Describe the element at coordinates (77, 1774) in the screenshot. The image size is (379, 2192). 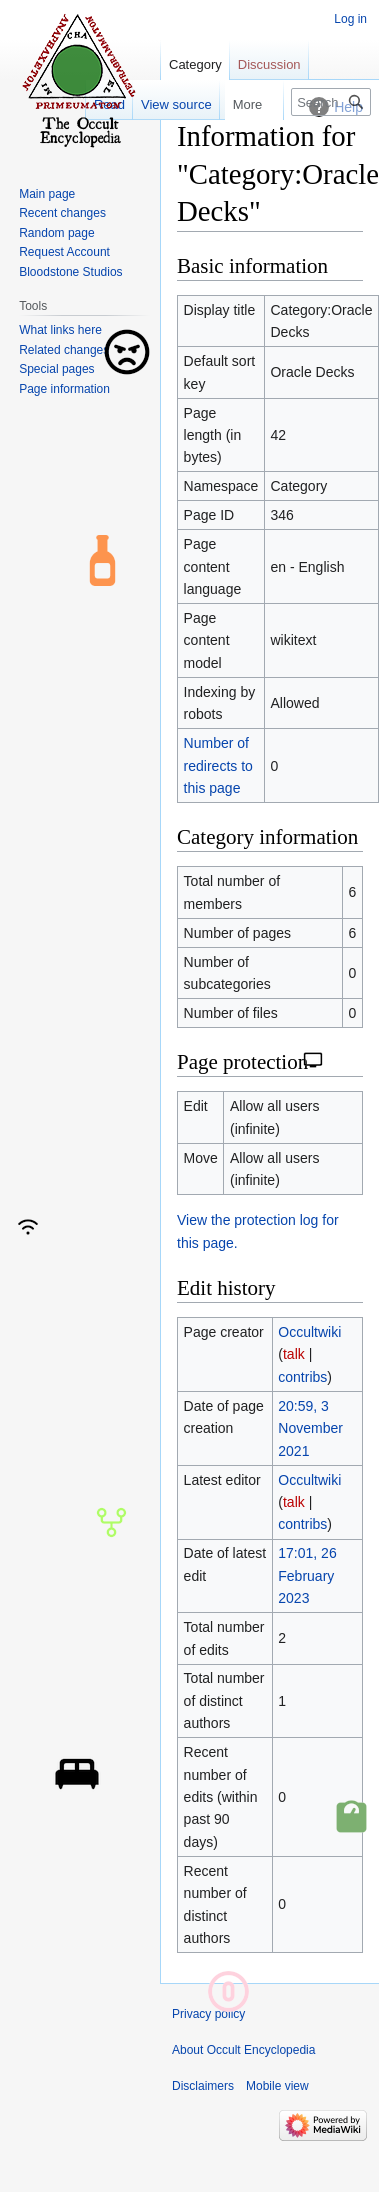
I see `view hotel room or accommodation options` at that location.